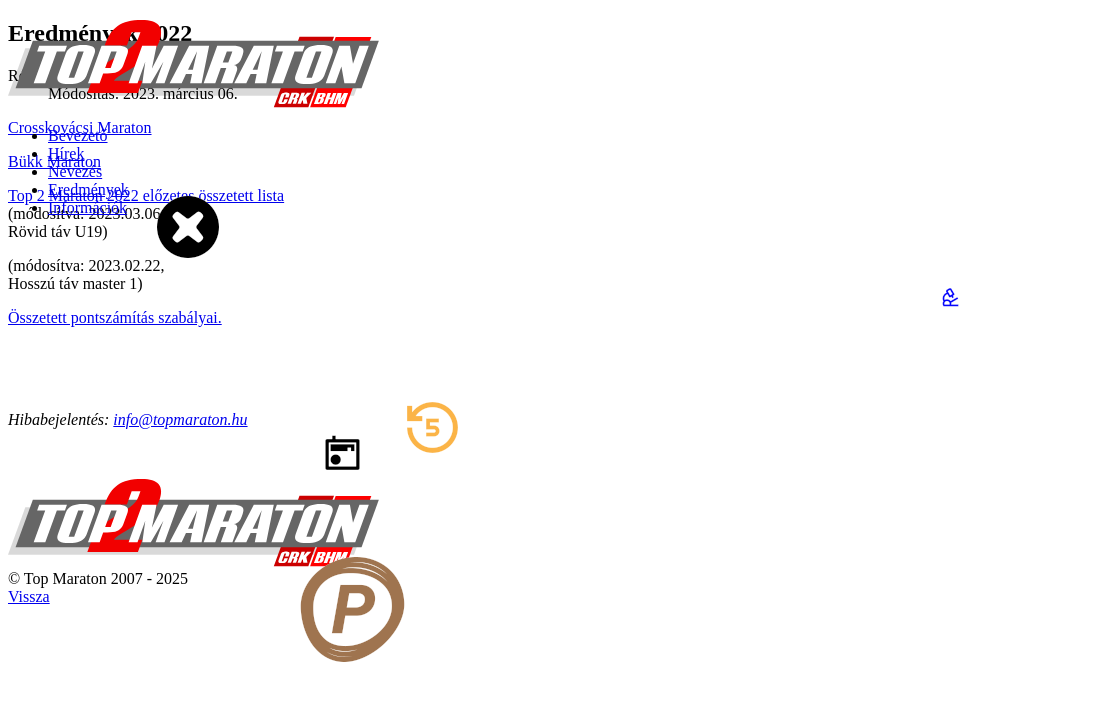  What do you see at coordinates (352, 609) in the screenshot?
I see `open Paperspace cloud computing platform` at bounding box center [352, 609].